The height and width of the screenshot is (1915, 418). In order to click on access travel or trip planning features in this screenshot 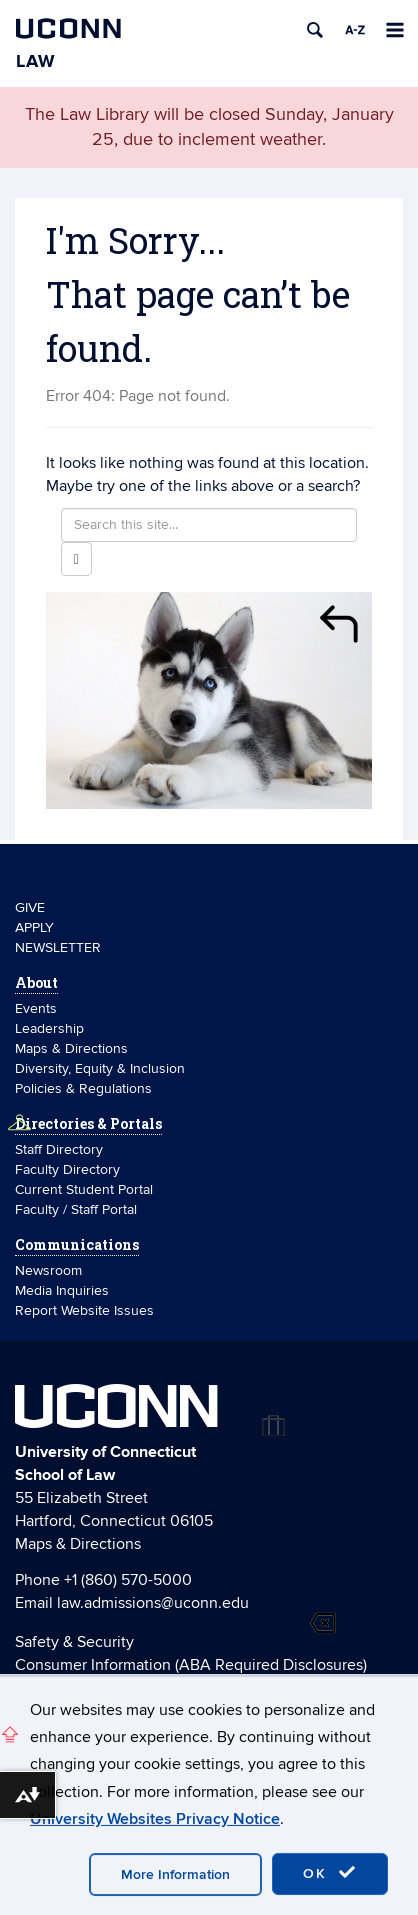, I will do `click(273, 1426)`.